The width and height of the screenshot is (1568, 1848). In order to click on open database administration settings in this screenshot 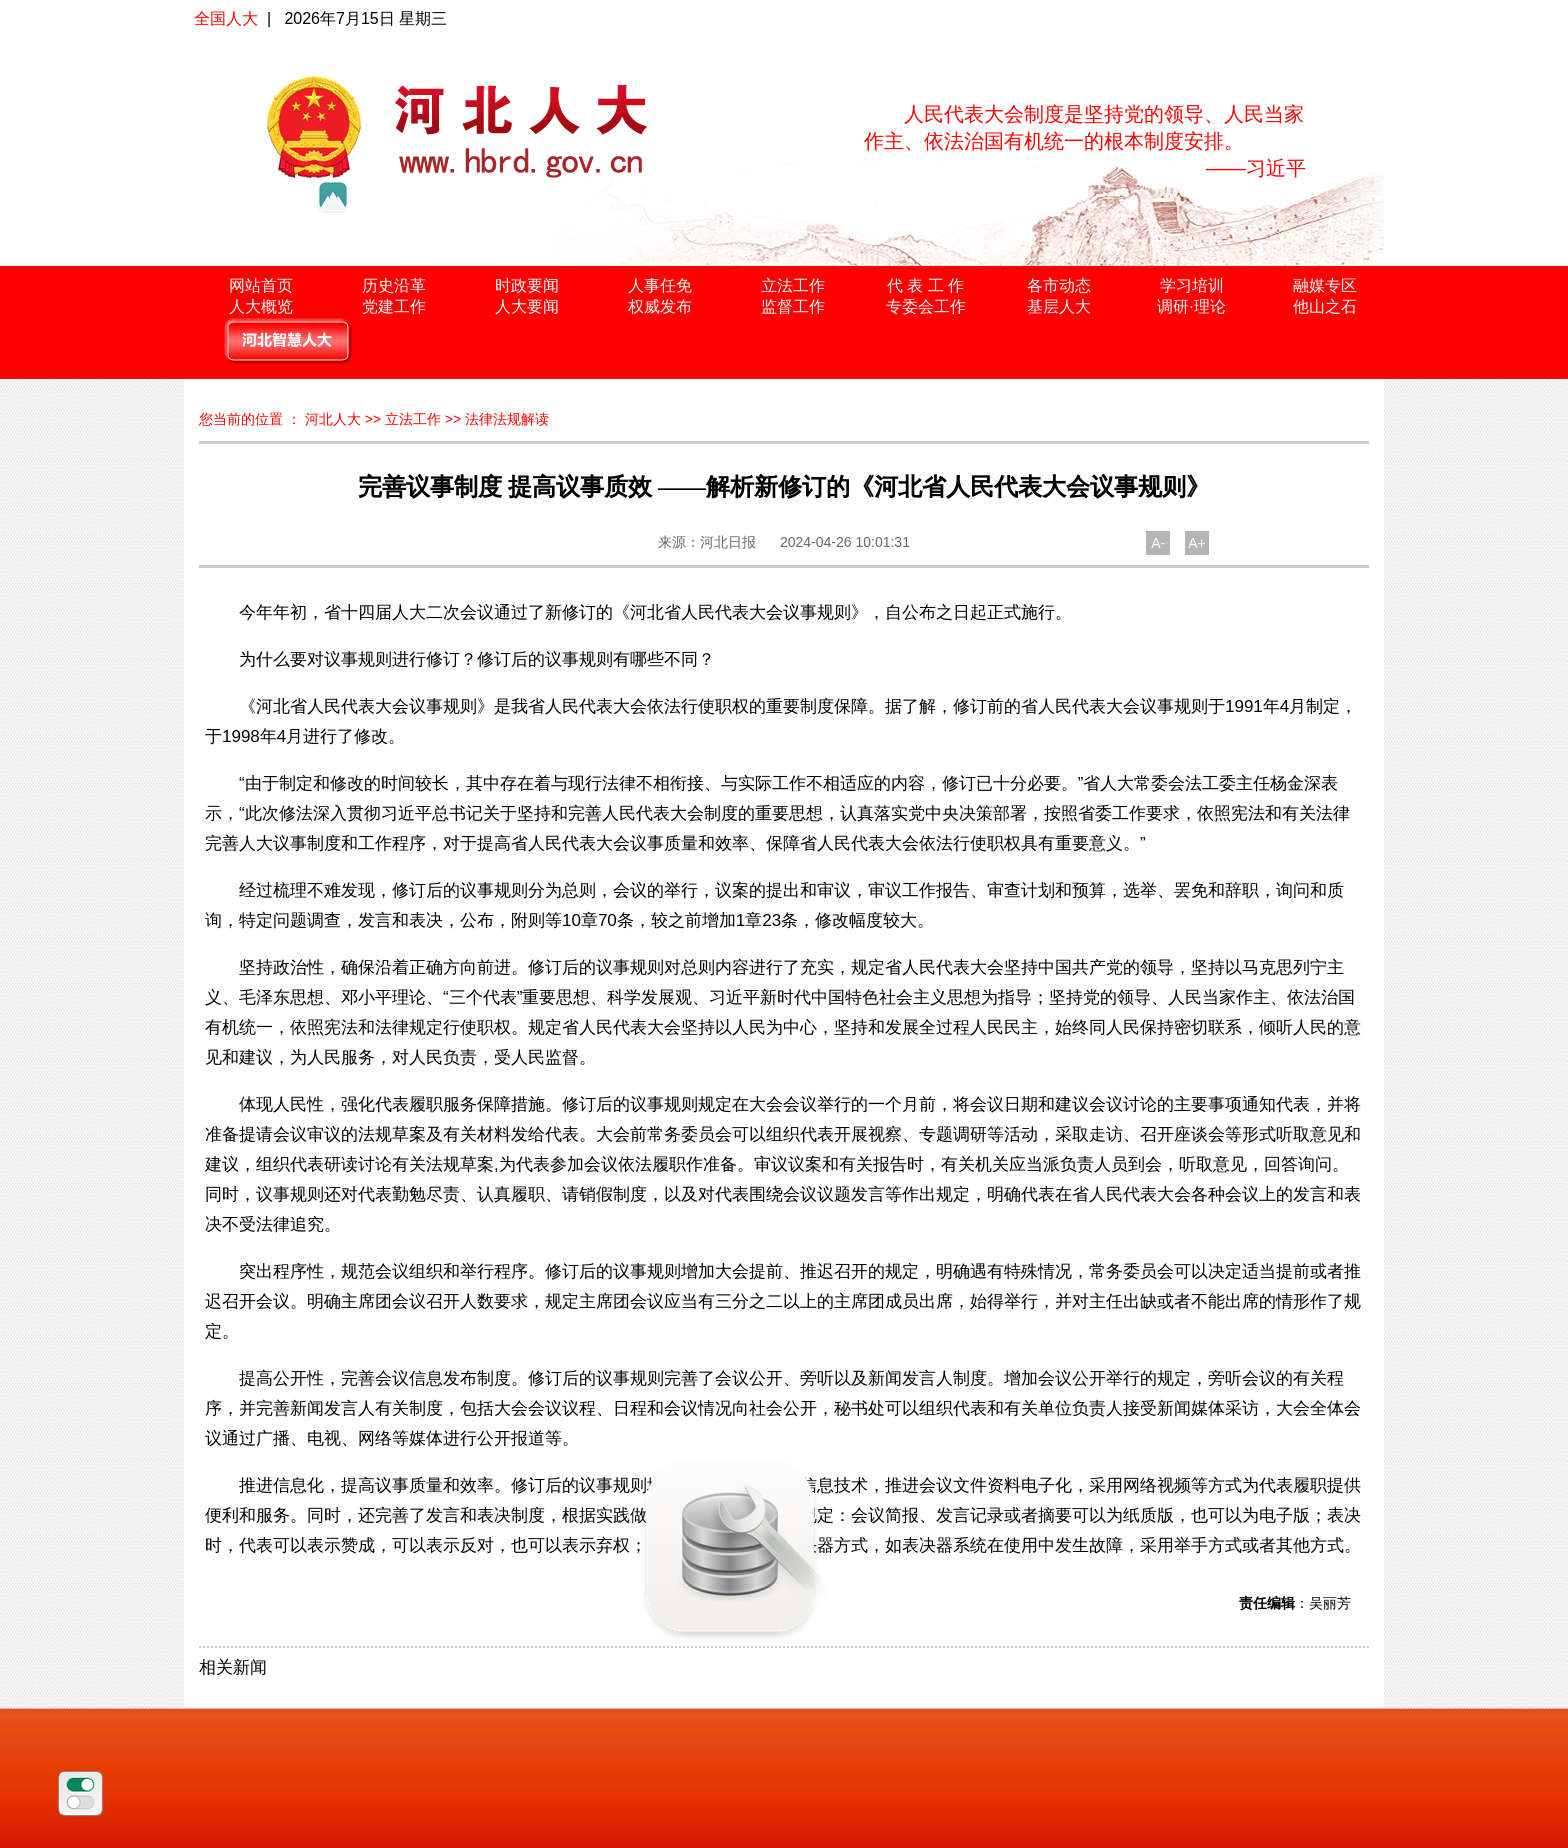, I will do `click(730, 1548)`.